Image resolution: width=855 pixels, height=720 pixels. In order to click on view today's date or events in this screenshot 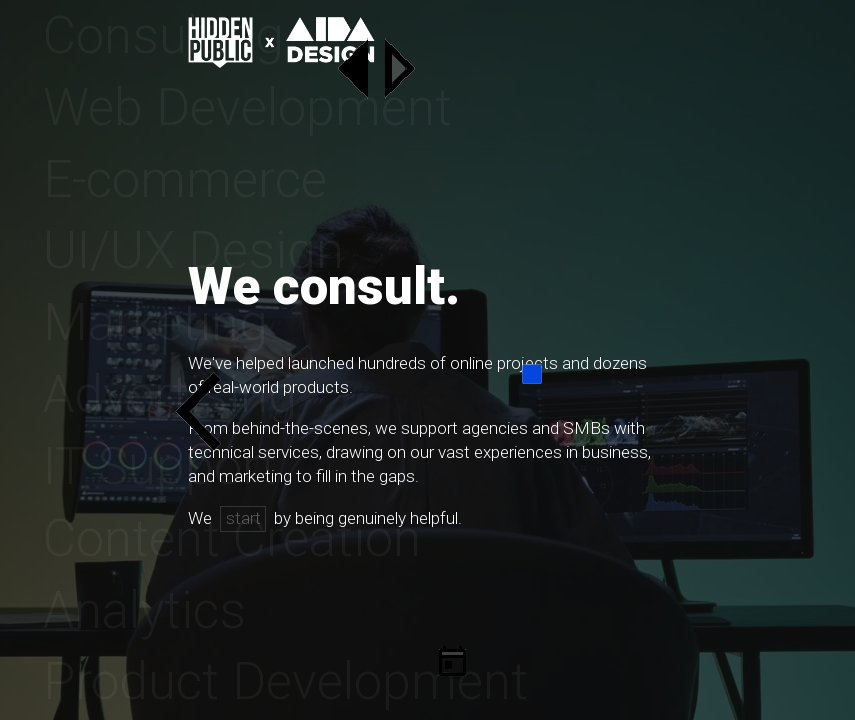, I will do `click(452, 662)`.